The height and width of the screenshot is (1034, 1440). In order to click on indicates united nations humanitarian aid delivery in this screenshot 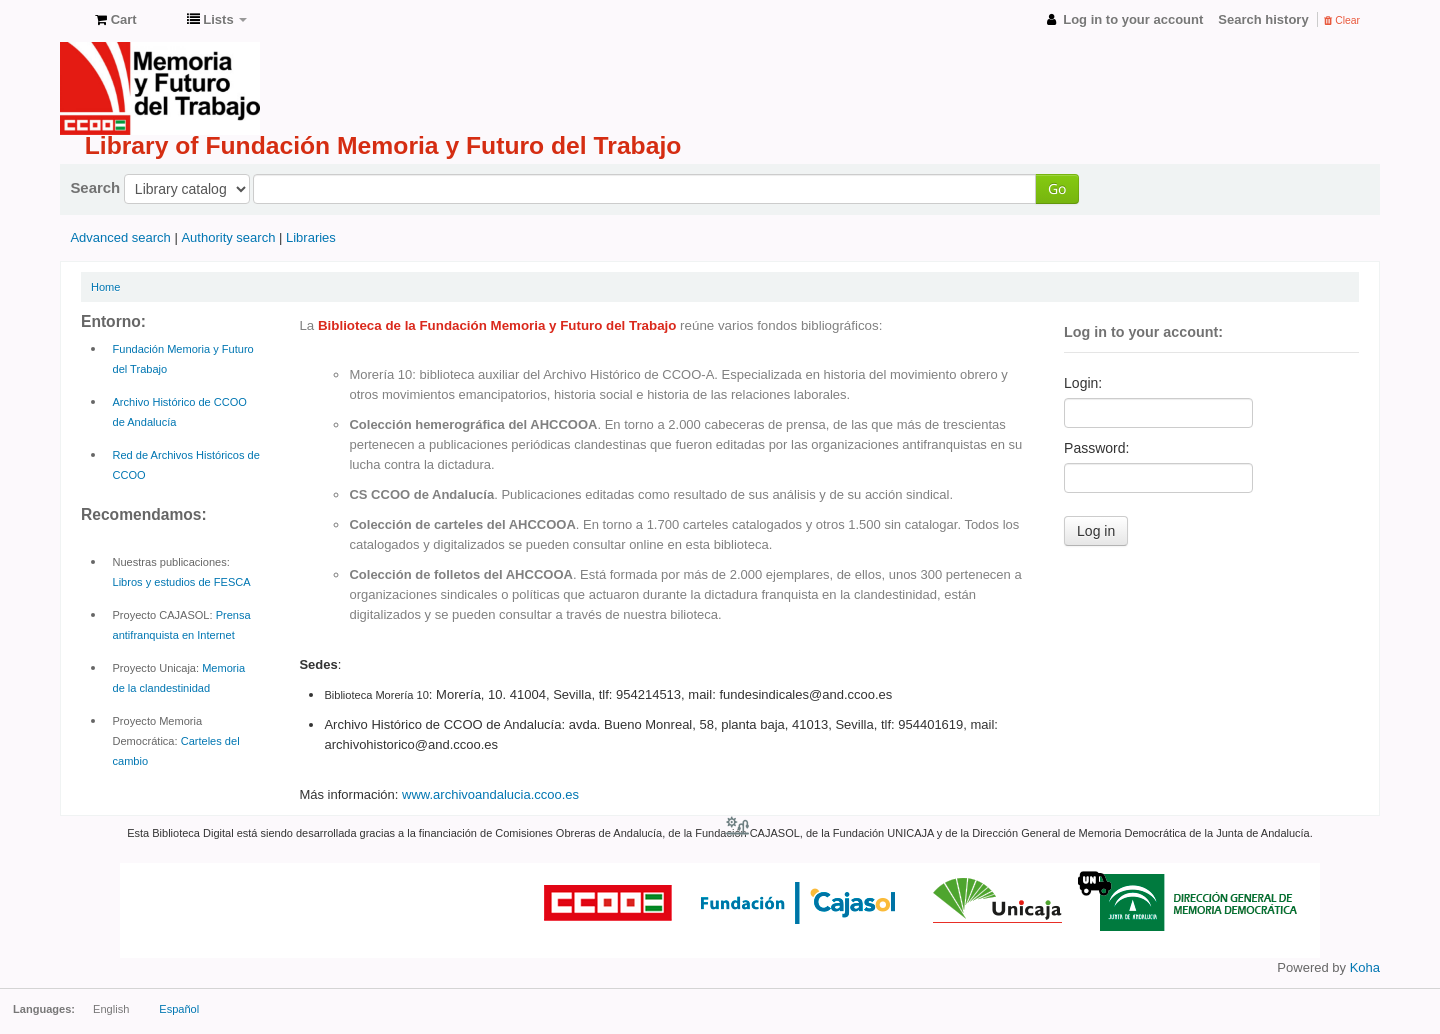, I will do `click(1095, 883)`.